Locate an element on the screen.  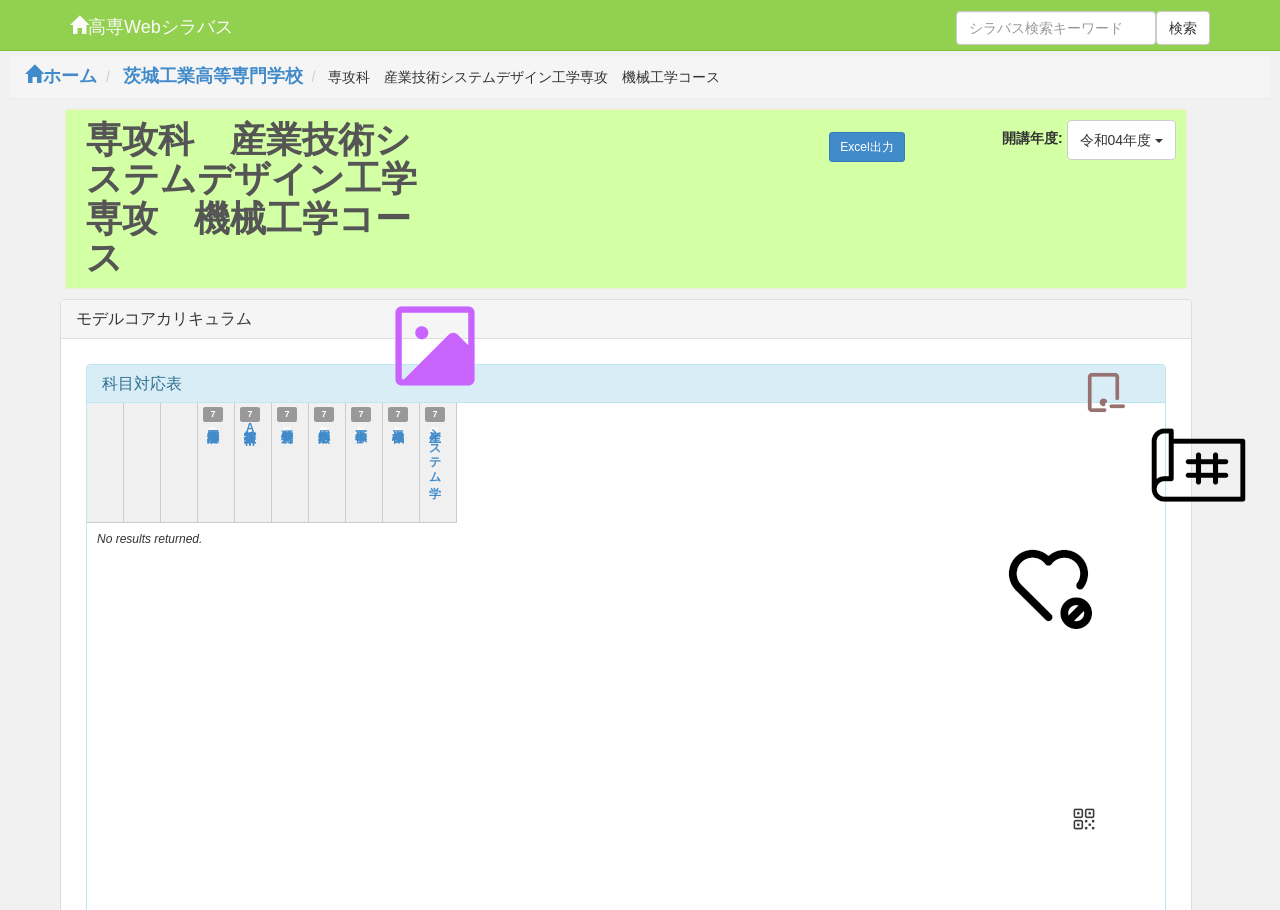
scan or generate a qr code is located at coordinates (1084, 819).